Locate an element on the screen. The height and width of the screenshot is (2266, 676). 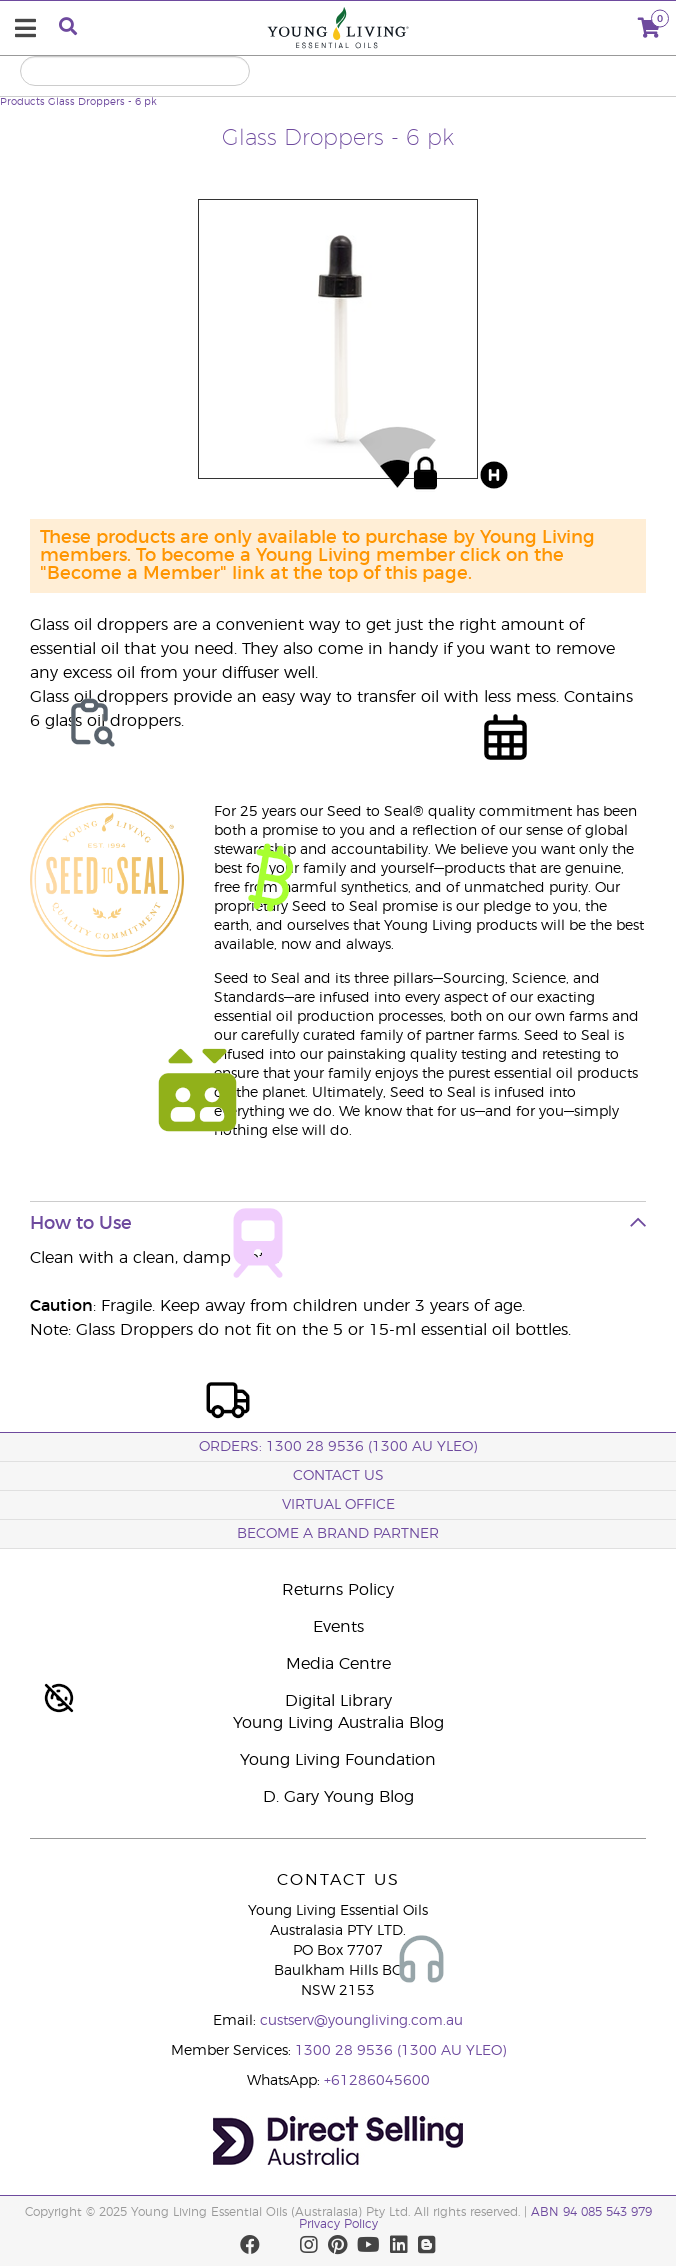
weak wifi signal on a secured network is located at coordinates (397, 456).